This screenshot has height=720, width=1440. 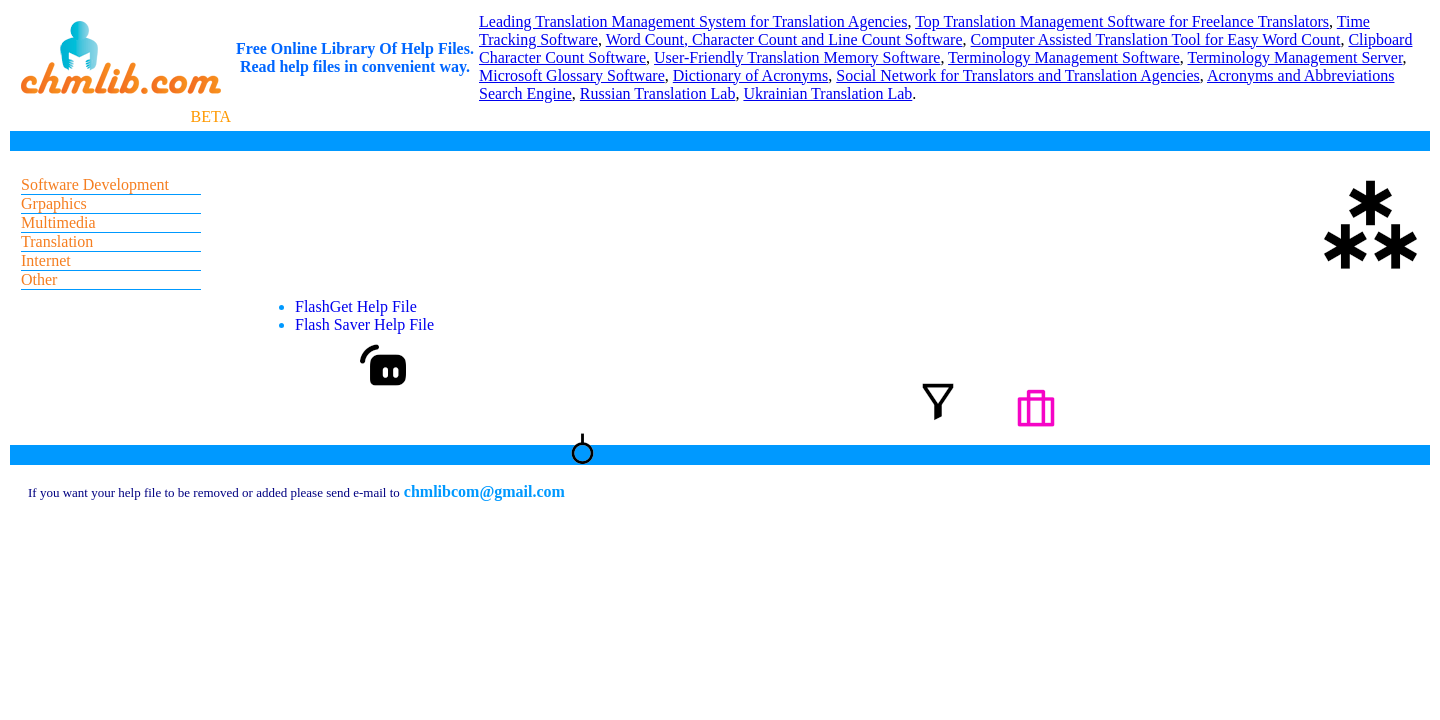 What do you see at coordinates (1036, 410) in the screenshot?
I see `access work or business documents` at bounding box center [1036, 410].